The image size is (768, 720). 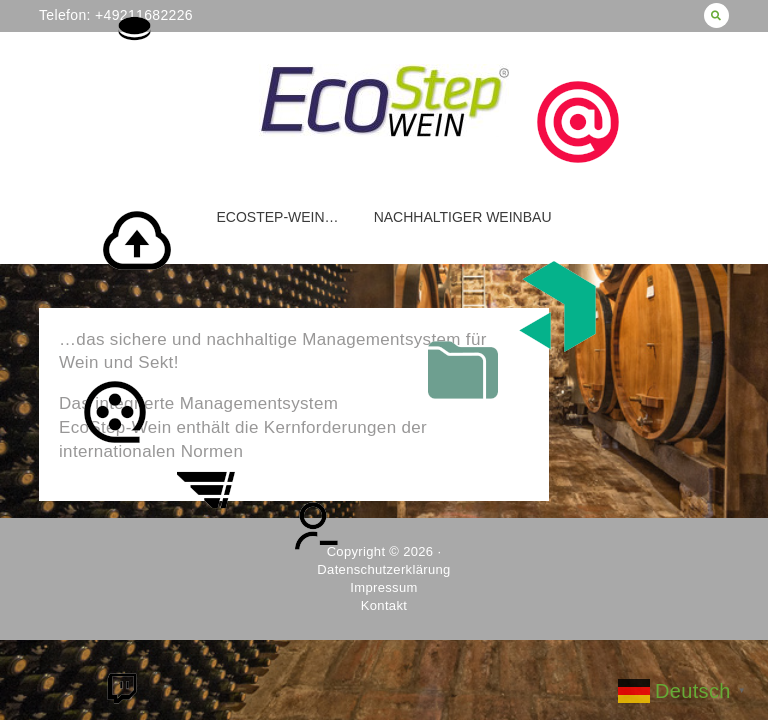 What do you see at coordinates (557, 306) in the screenshot?
I see `payload cms logo` at bounding box center [557, 306].